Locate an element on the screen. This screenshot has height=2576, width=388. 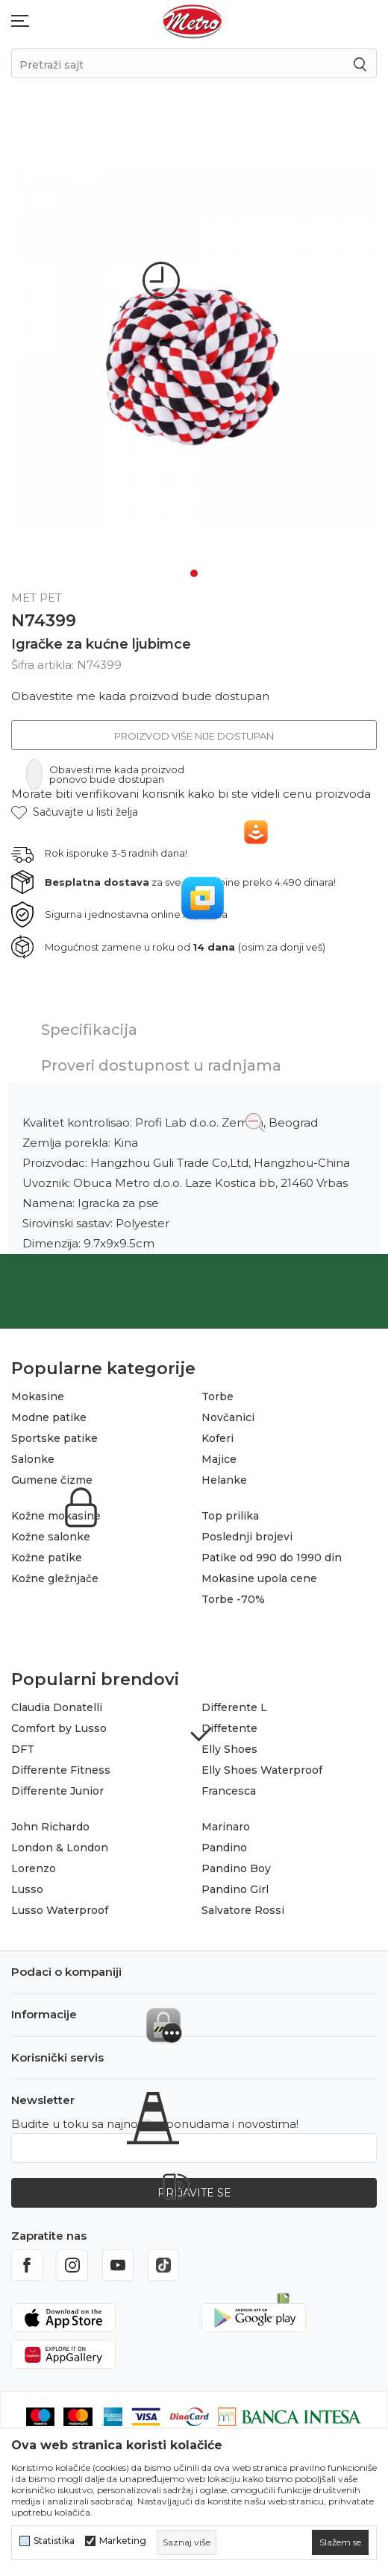
access screen lock settings is located at coordinates (81, 1508).